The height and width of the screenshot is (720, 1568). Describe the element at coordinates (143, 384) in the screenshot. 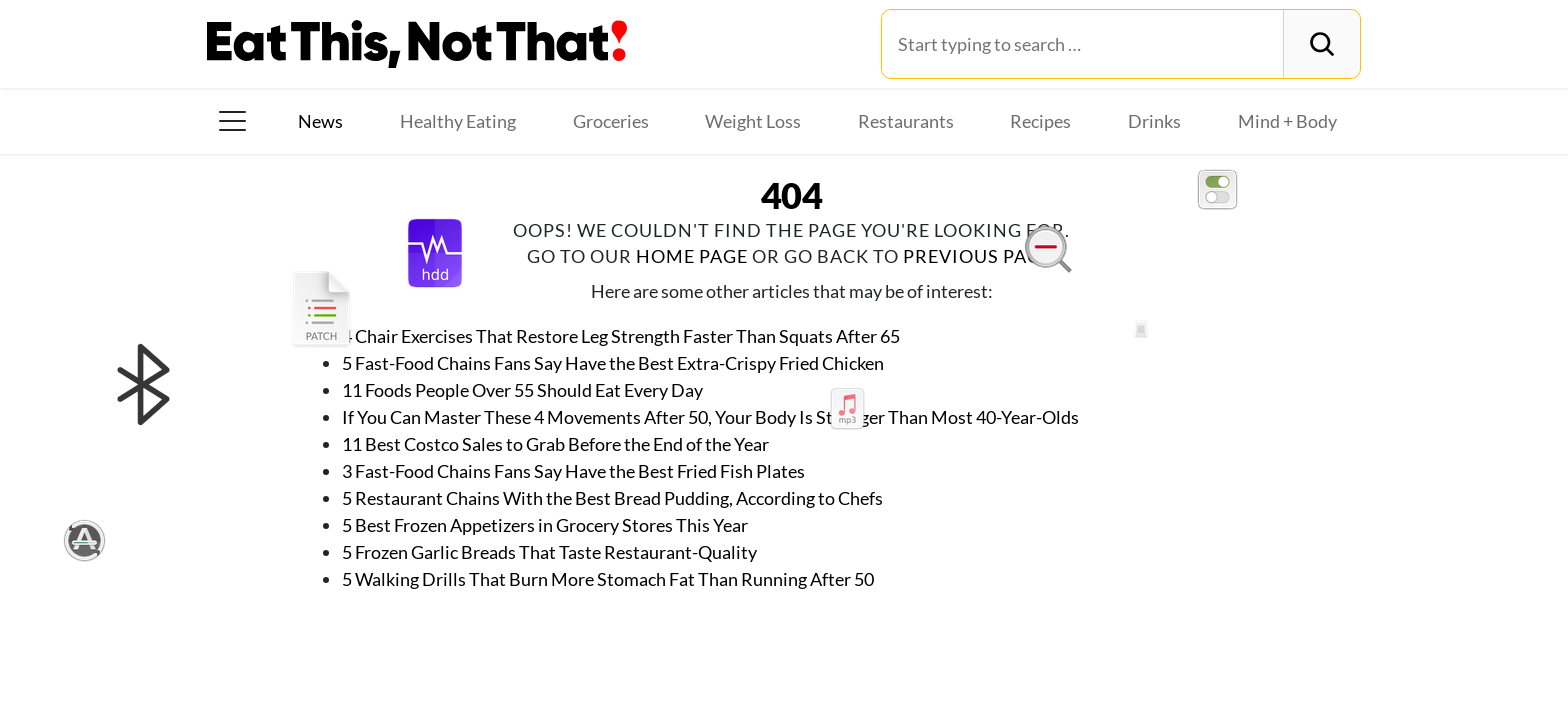

I see `access bluetooth settings` at that location.